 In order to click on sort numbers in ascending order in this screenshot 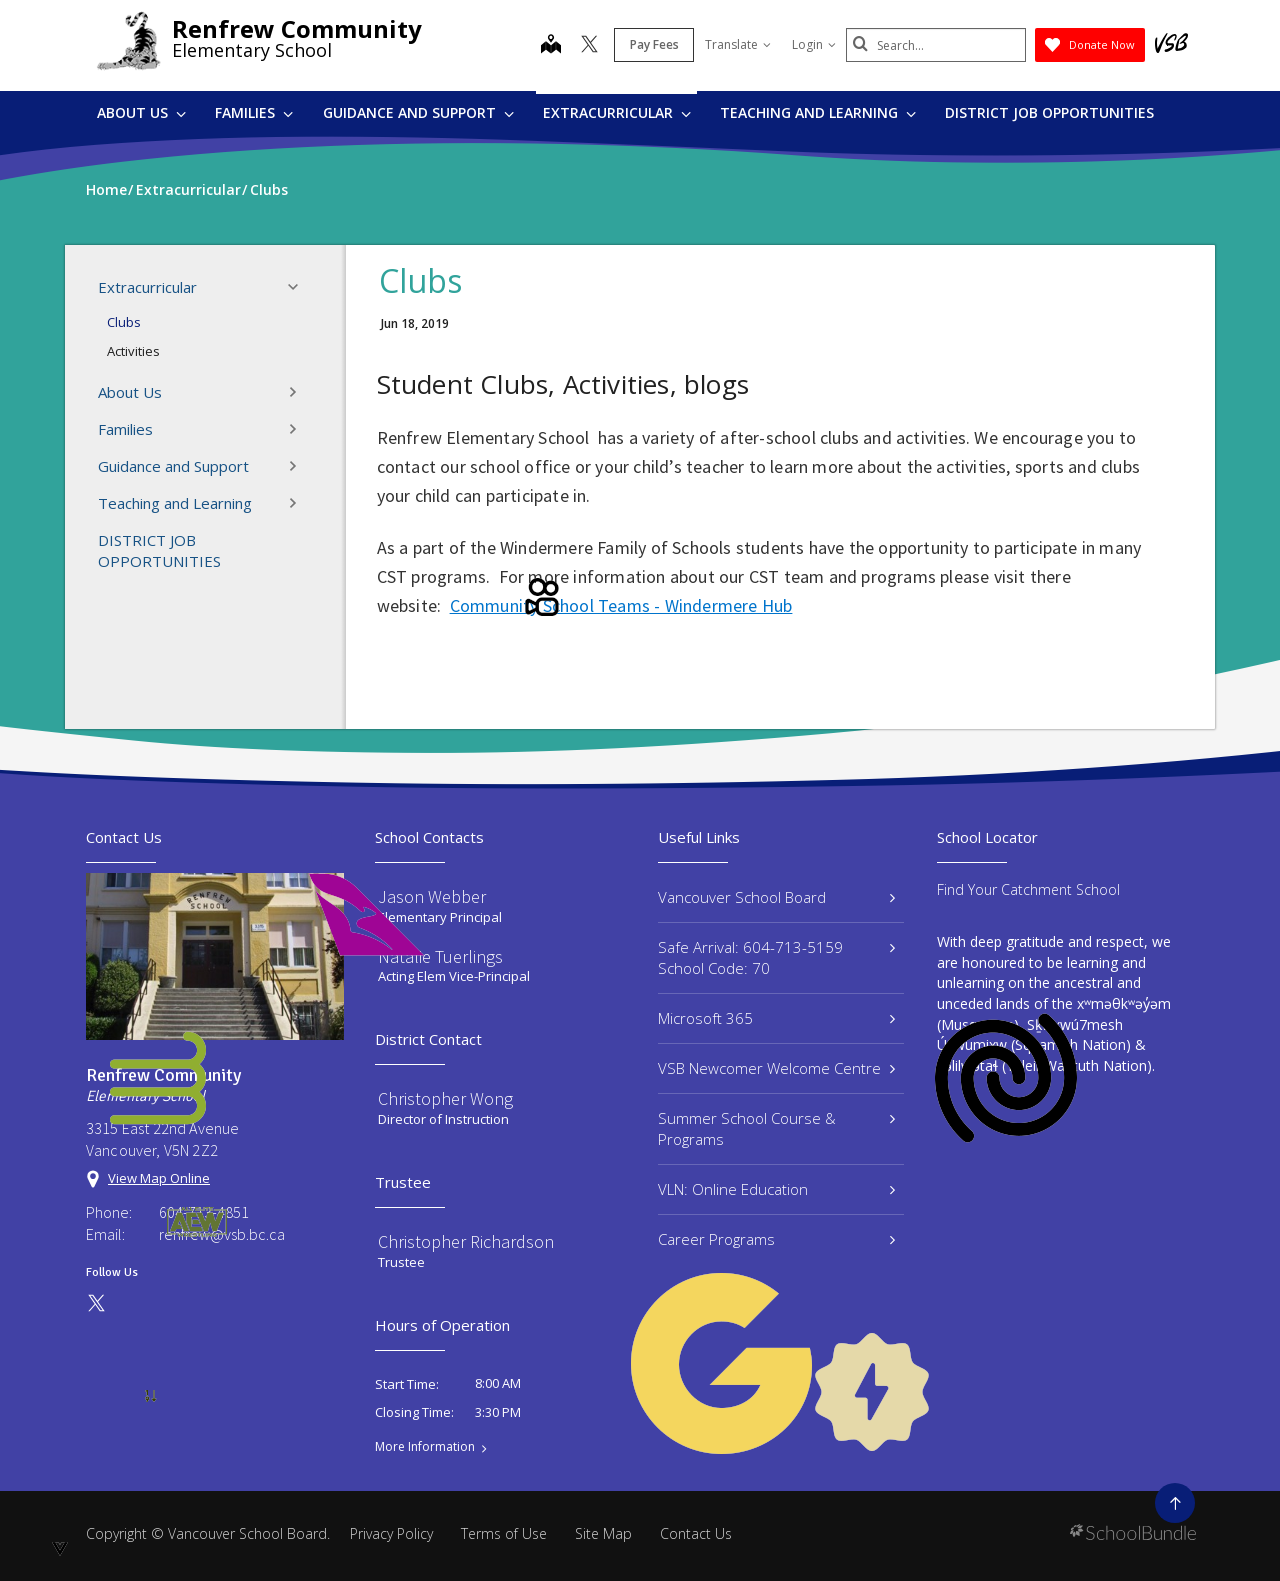, I will do `click(150, 1396)`.